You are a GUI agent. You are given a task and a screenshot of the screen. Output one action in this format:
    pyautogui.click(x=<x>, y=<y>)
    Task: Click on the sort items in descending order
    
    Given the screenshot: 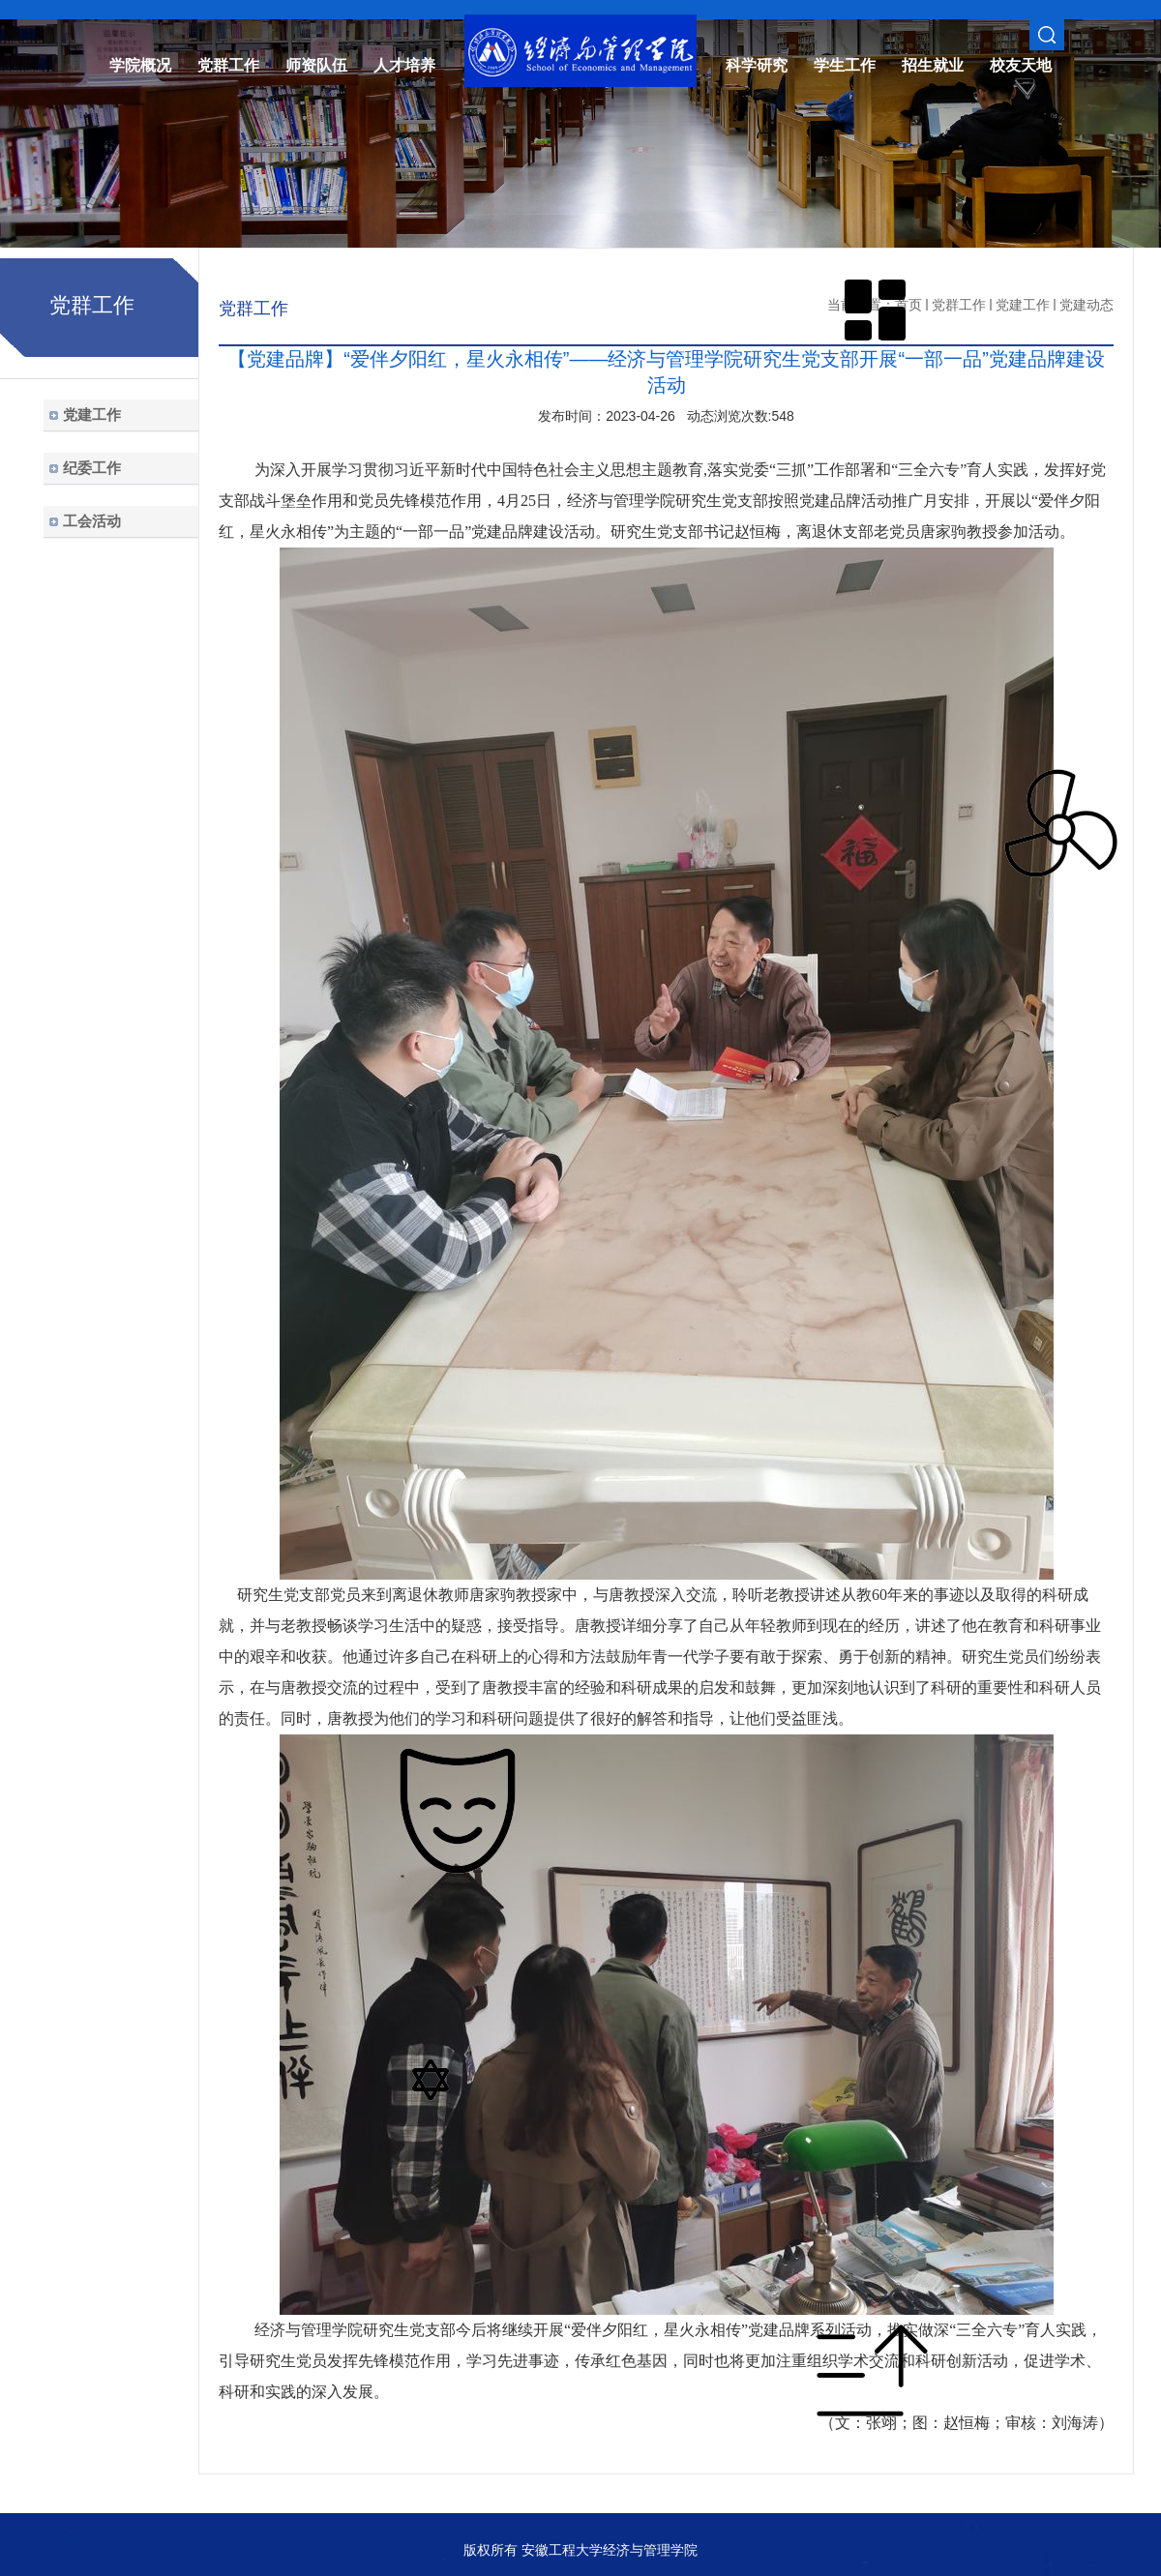 What is the action you would take?
    pyautogui.click(x=867, y=2375)
    